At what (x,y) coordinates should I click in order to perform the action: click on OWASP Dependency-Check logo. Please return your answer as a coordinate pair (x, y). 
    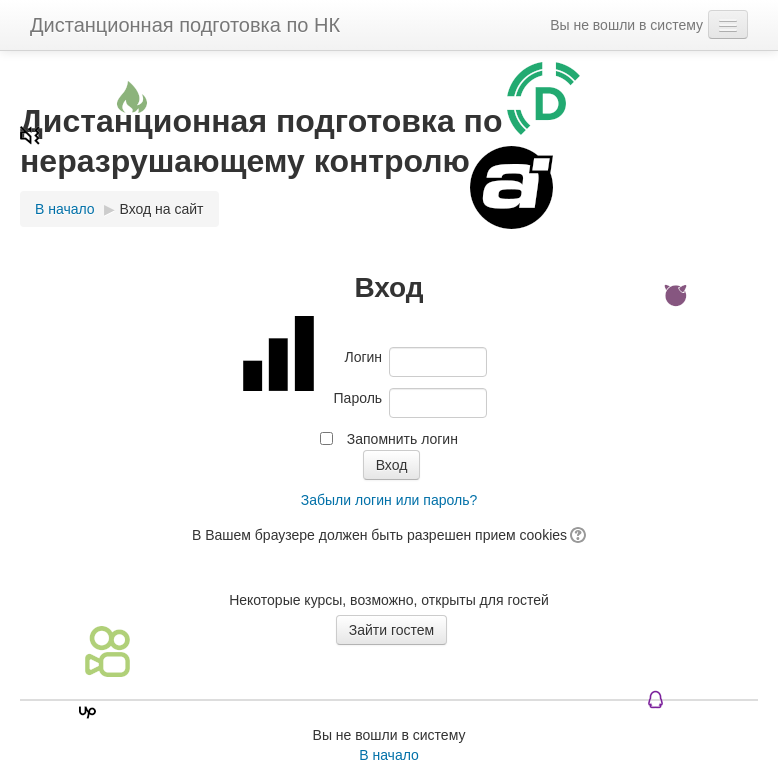
    Looking at the image, I should click on (543, 98).